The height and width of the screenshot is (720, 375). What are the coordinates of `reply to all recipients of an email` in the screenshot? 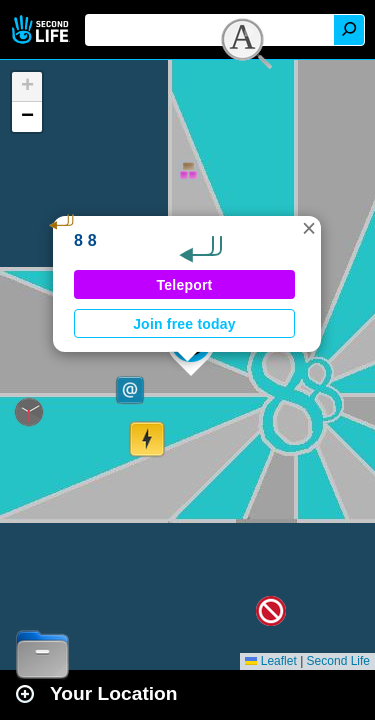 It's located at (61, 222).